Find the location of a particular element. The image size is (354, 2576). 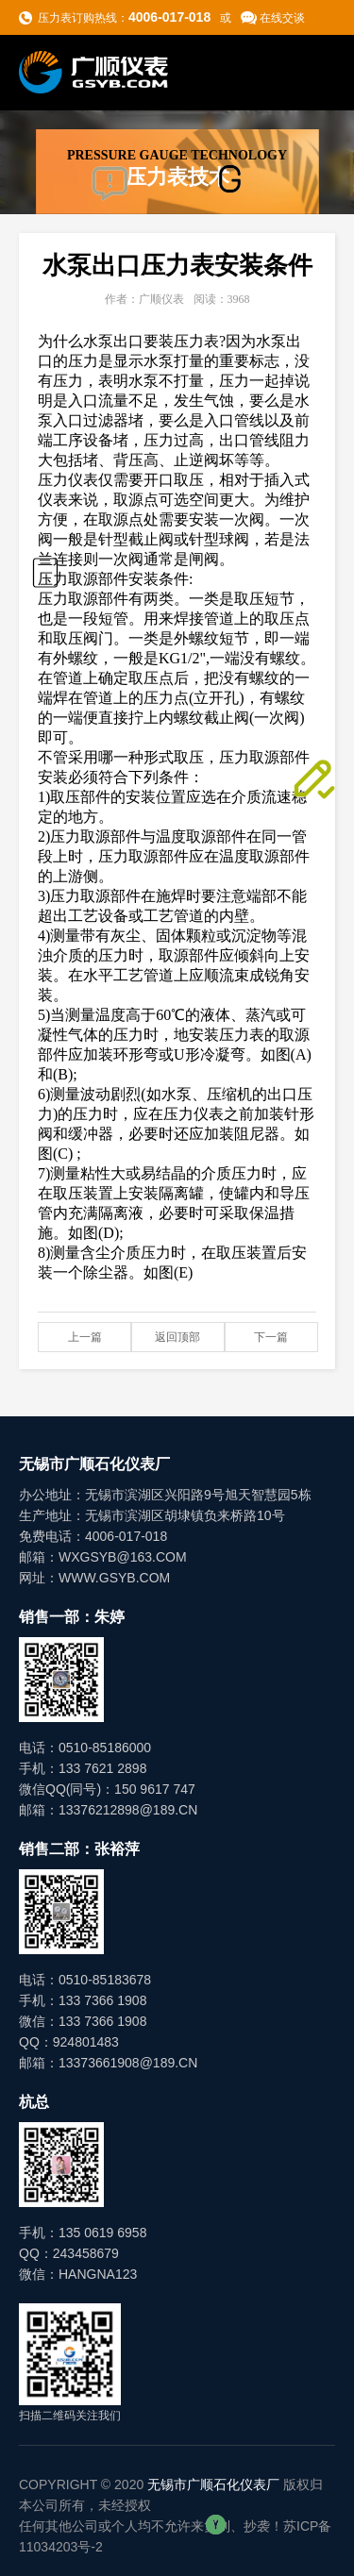

report a message or conversation is located at coordinates (110, 182).